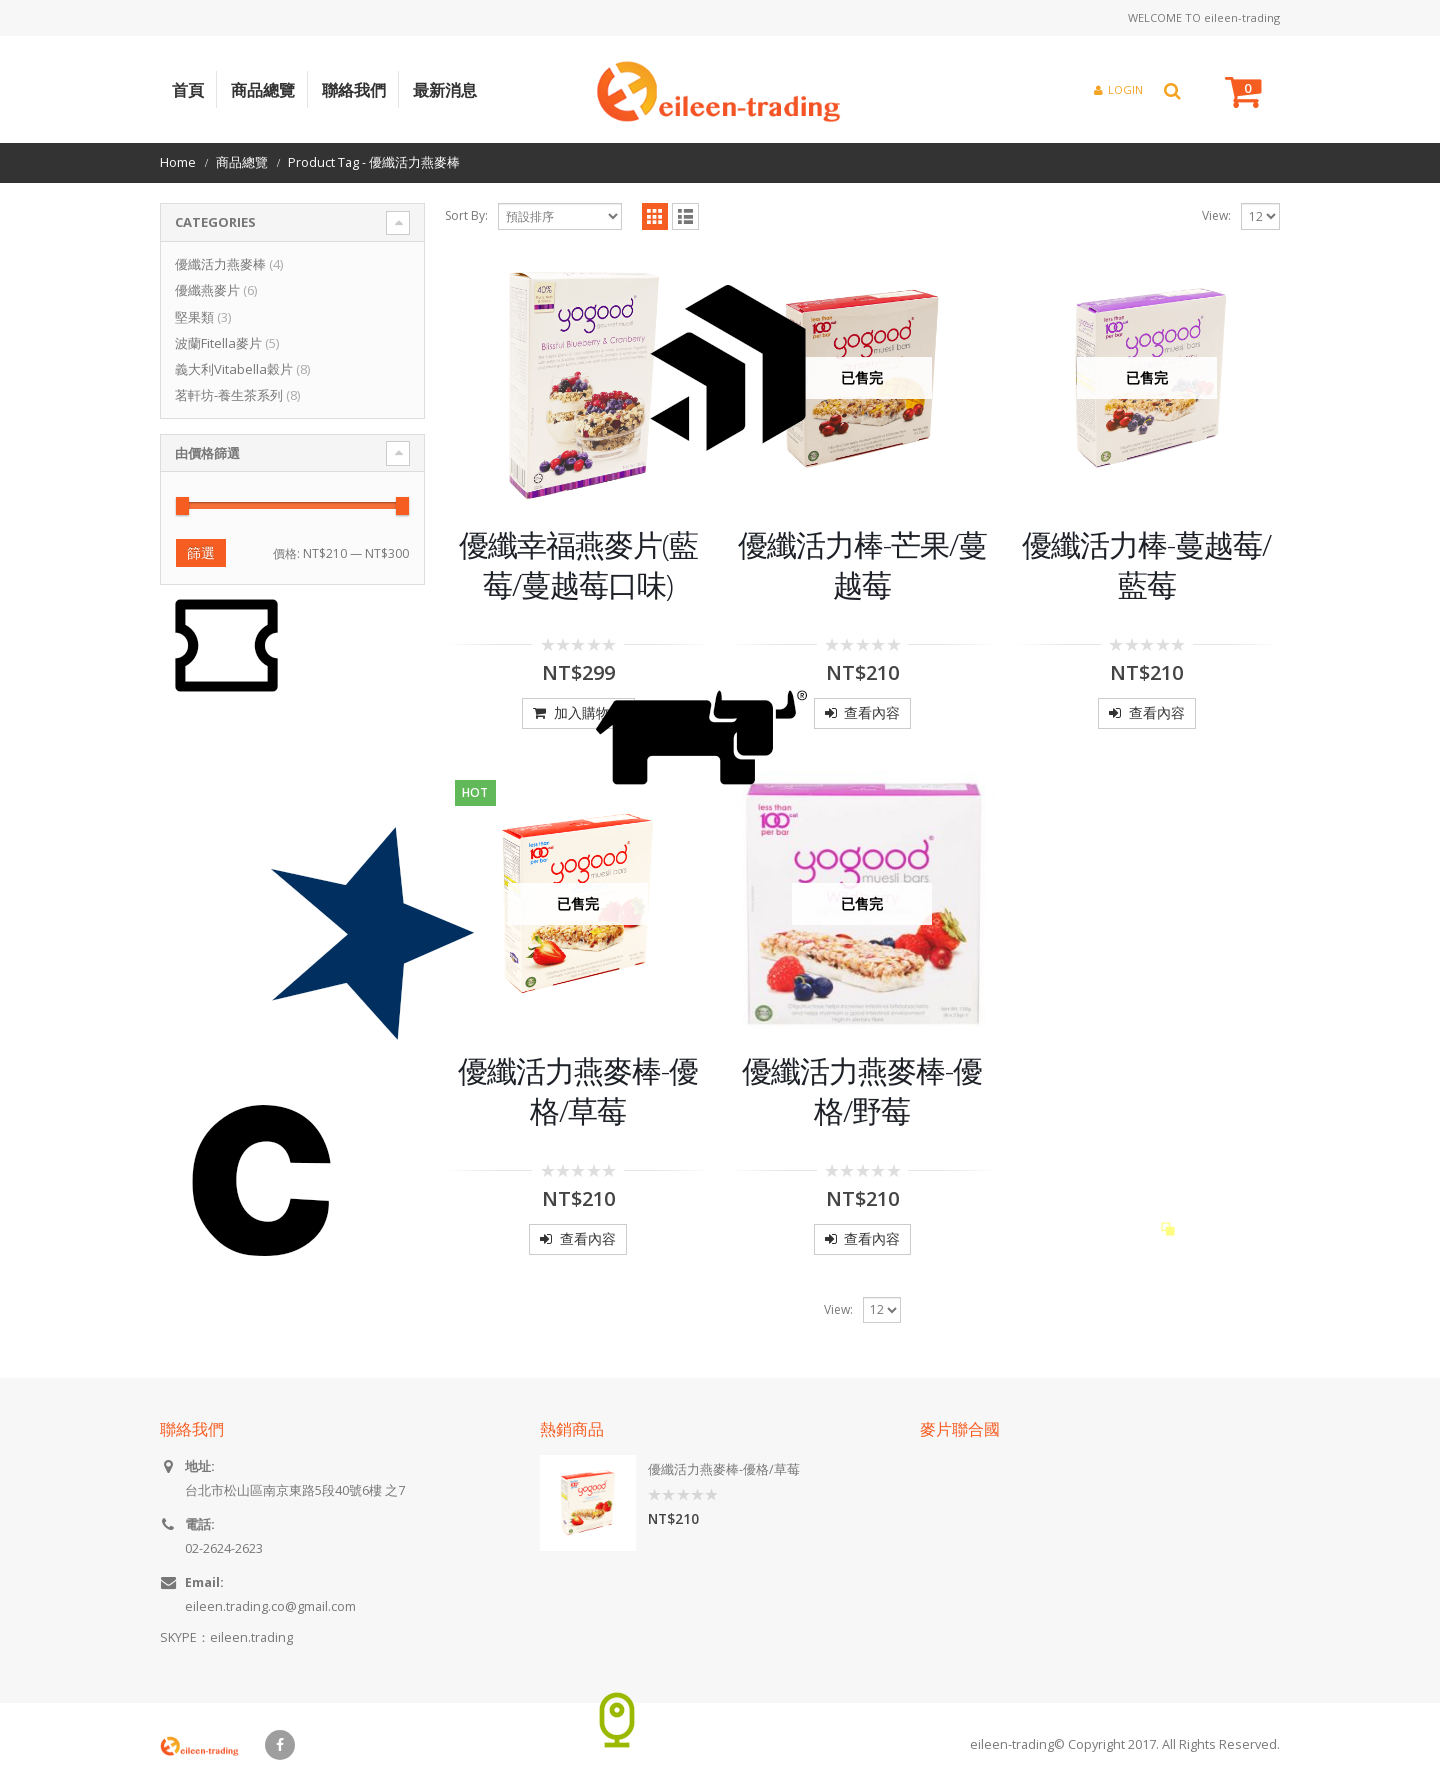  What do you see at coordinates (226, 645) in the screenshot?
I see `view your tickets or passes` at bounding box center [226, 645].